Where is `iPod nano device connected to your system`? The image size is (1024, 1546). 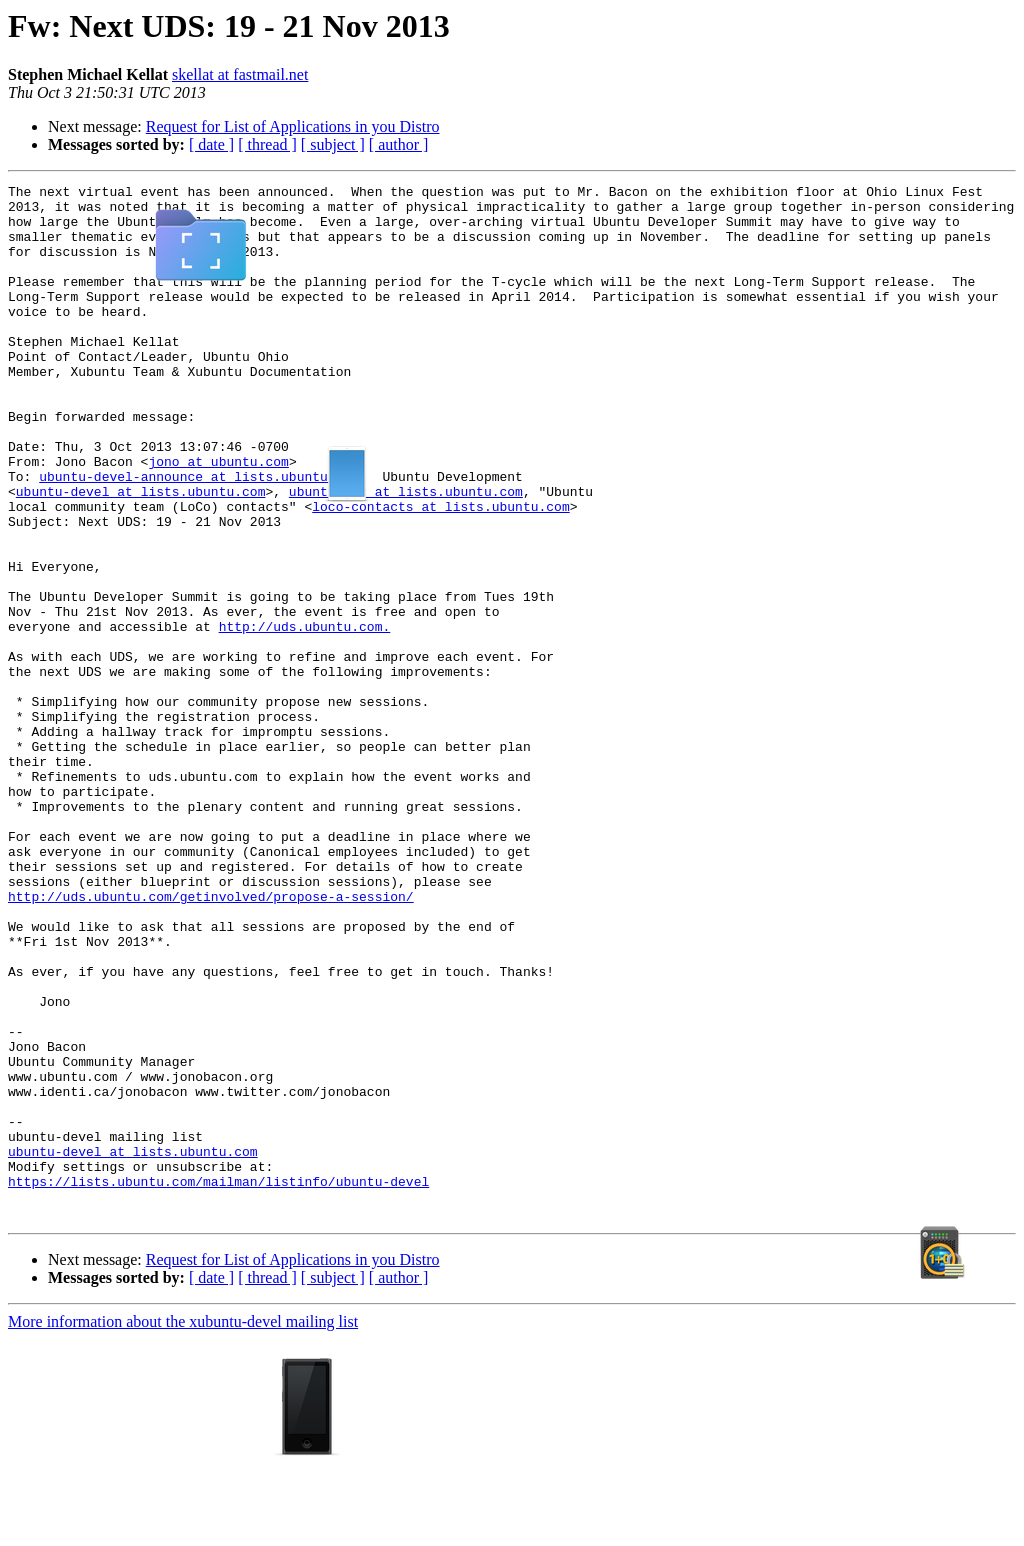 iPod nano device connected to your system is located at coordinates (307, 1407).